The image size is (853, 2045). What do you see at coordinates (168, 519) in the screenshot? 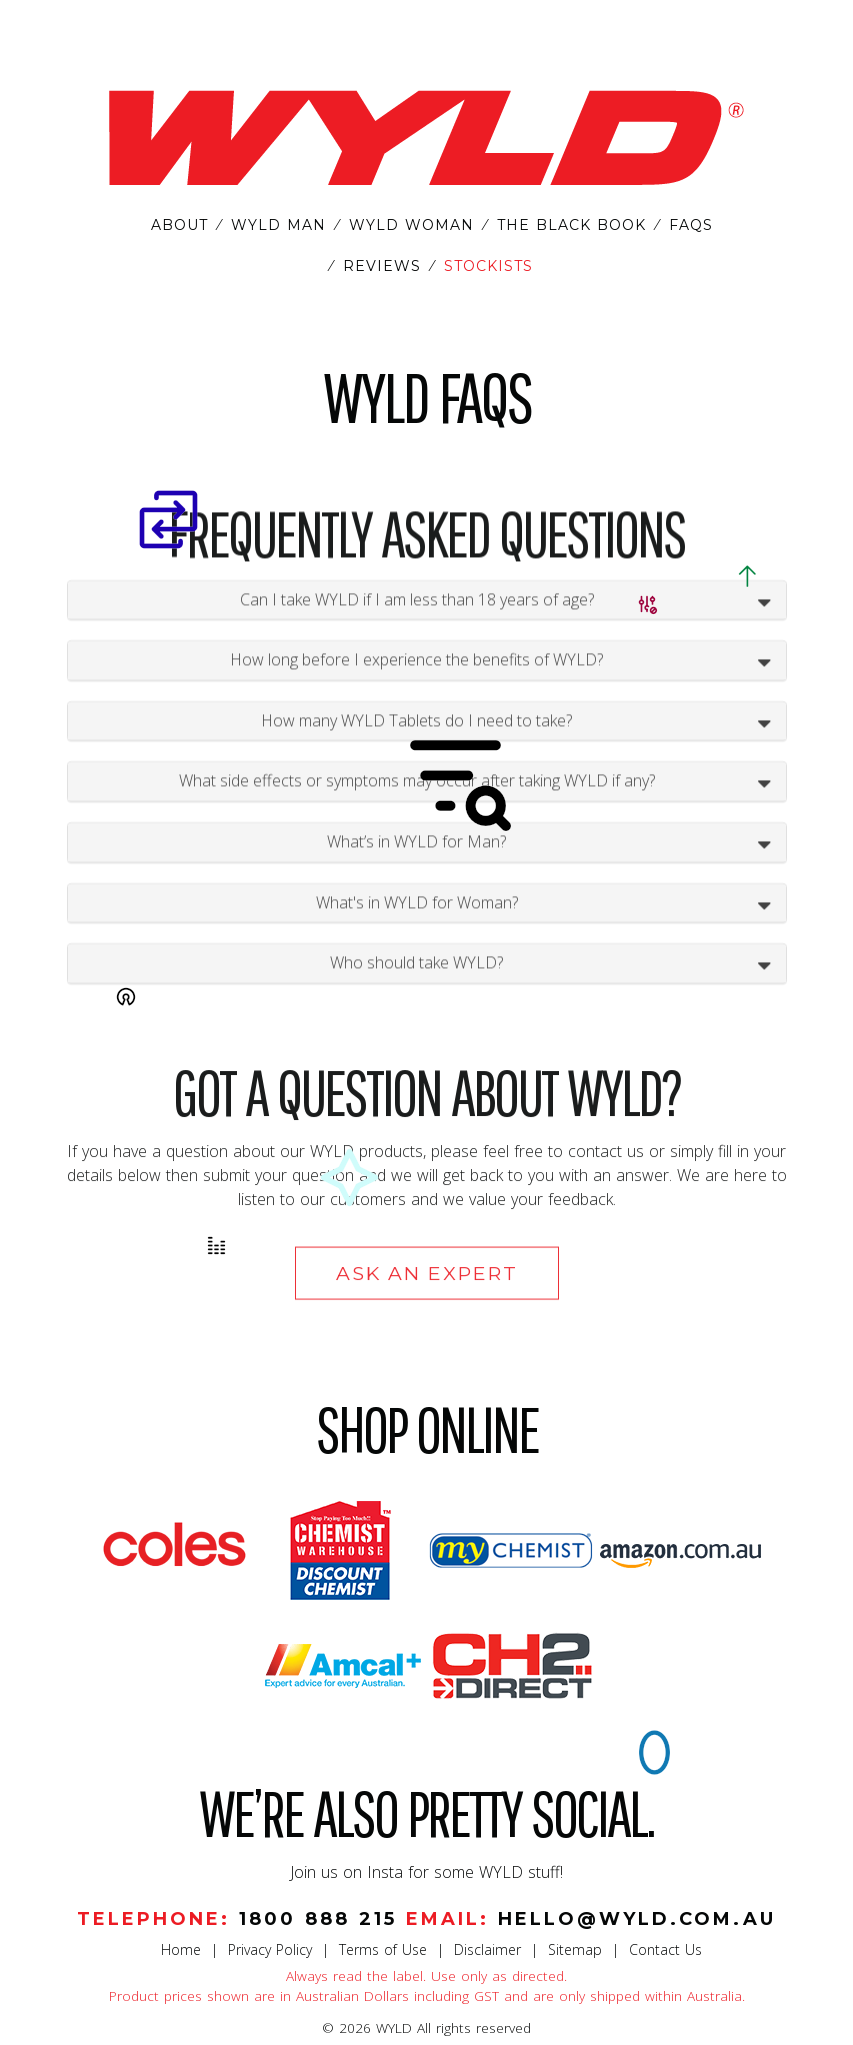
I see `swap or exchange items` at bounding box center [168, 519].